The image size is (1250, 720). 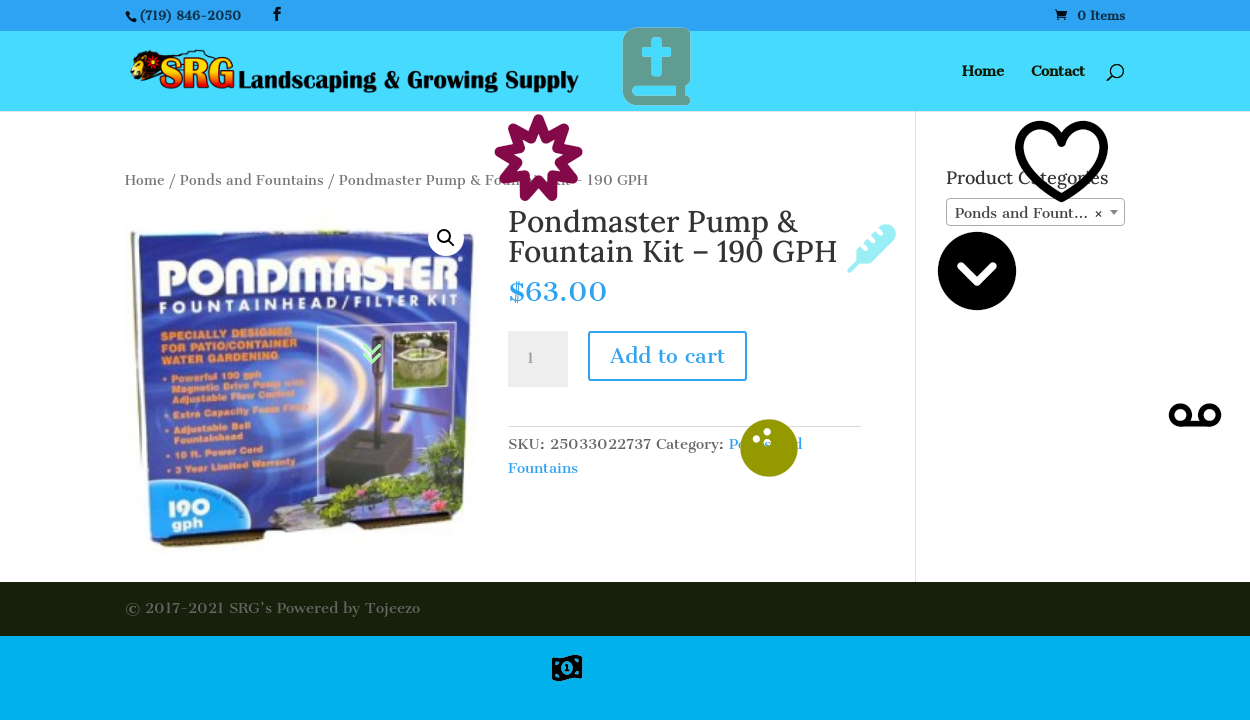 I want to click on view current temperature, so click(x=871, y=248).